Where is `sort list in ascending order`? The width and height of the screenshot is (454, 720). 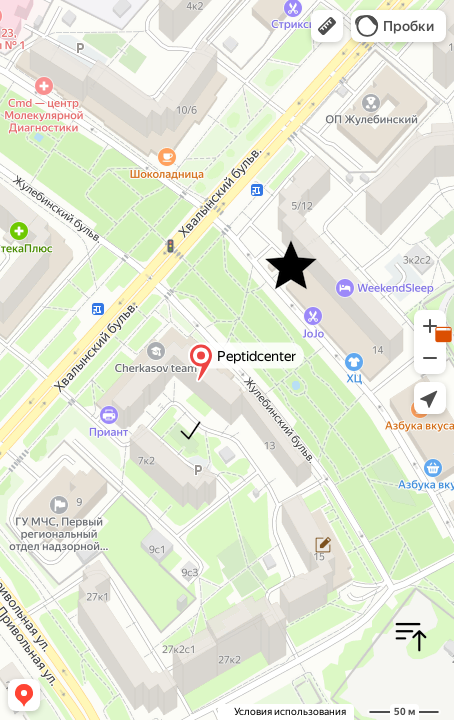 sort list in ascending order is located at coordinates (411, 636).